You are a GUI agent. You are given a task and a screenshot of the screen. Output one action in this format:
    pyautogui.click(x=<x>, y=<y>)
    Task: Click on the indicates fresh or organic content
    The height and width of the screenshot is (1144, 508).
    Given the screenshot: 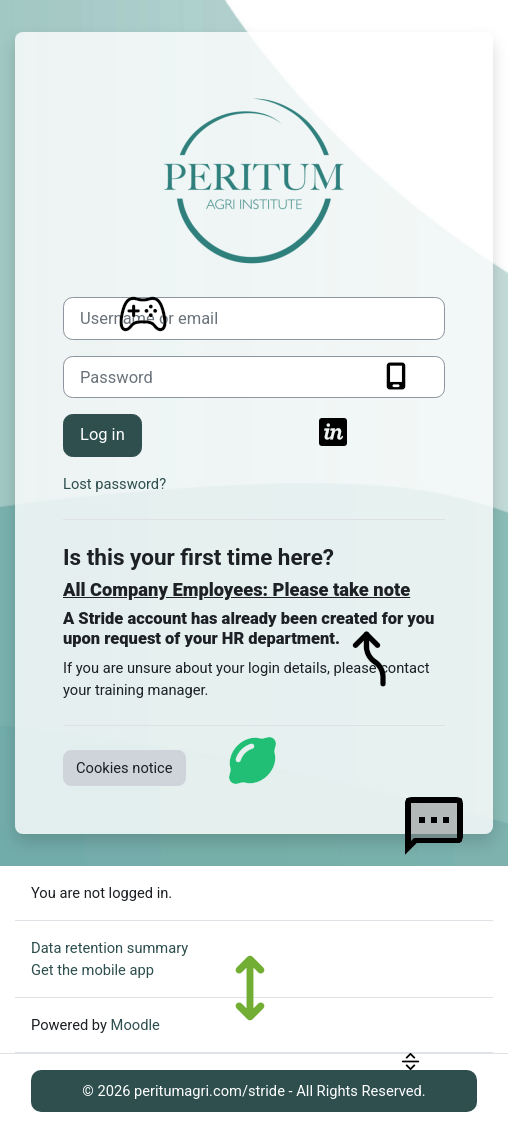 What is the action you would take?
    pyautogui.click(x=252, y=760)
    